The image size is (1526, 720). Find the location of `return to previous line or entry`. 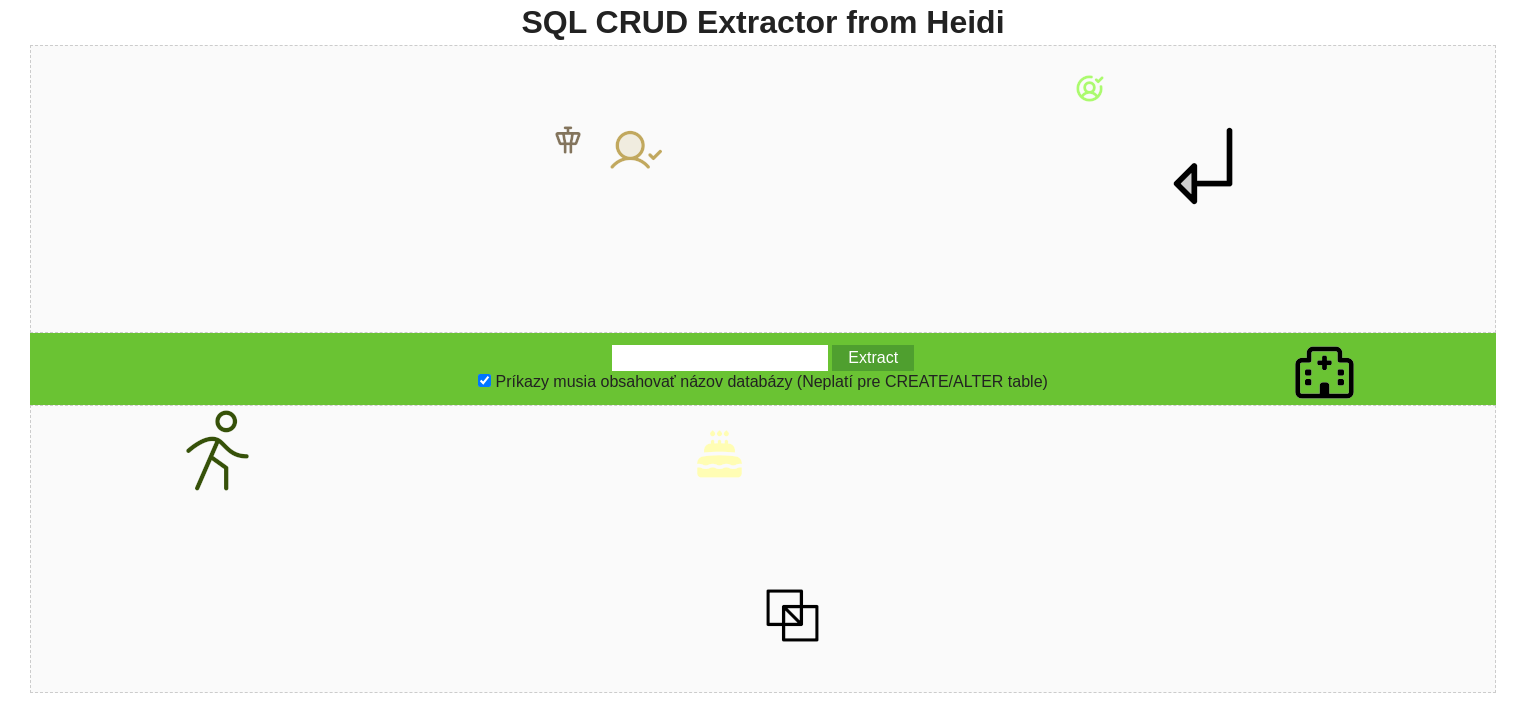

return to previous line or entry is located at coordinates (1206, 166).